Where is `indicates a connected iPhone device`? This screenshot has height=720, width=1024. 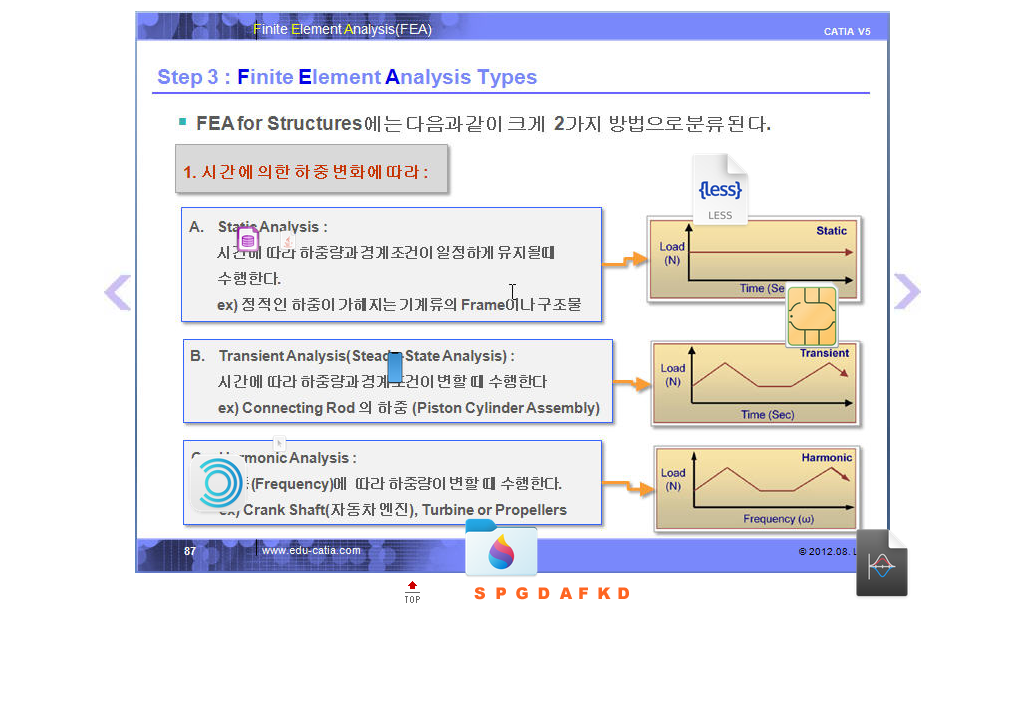 indicates a connected iPhone device is located at coordinates (395, 368).